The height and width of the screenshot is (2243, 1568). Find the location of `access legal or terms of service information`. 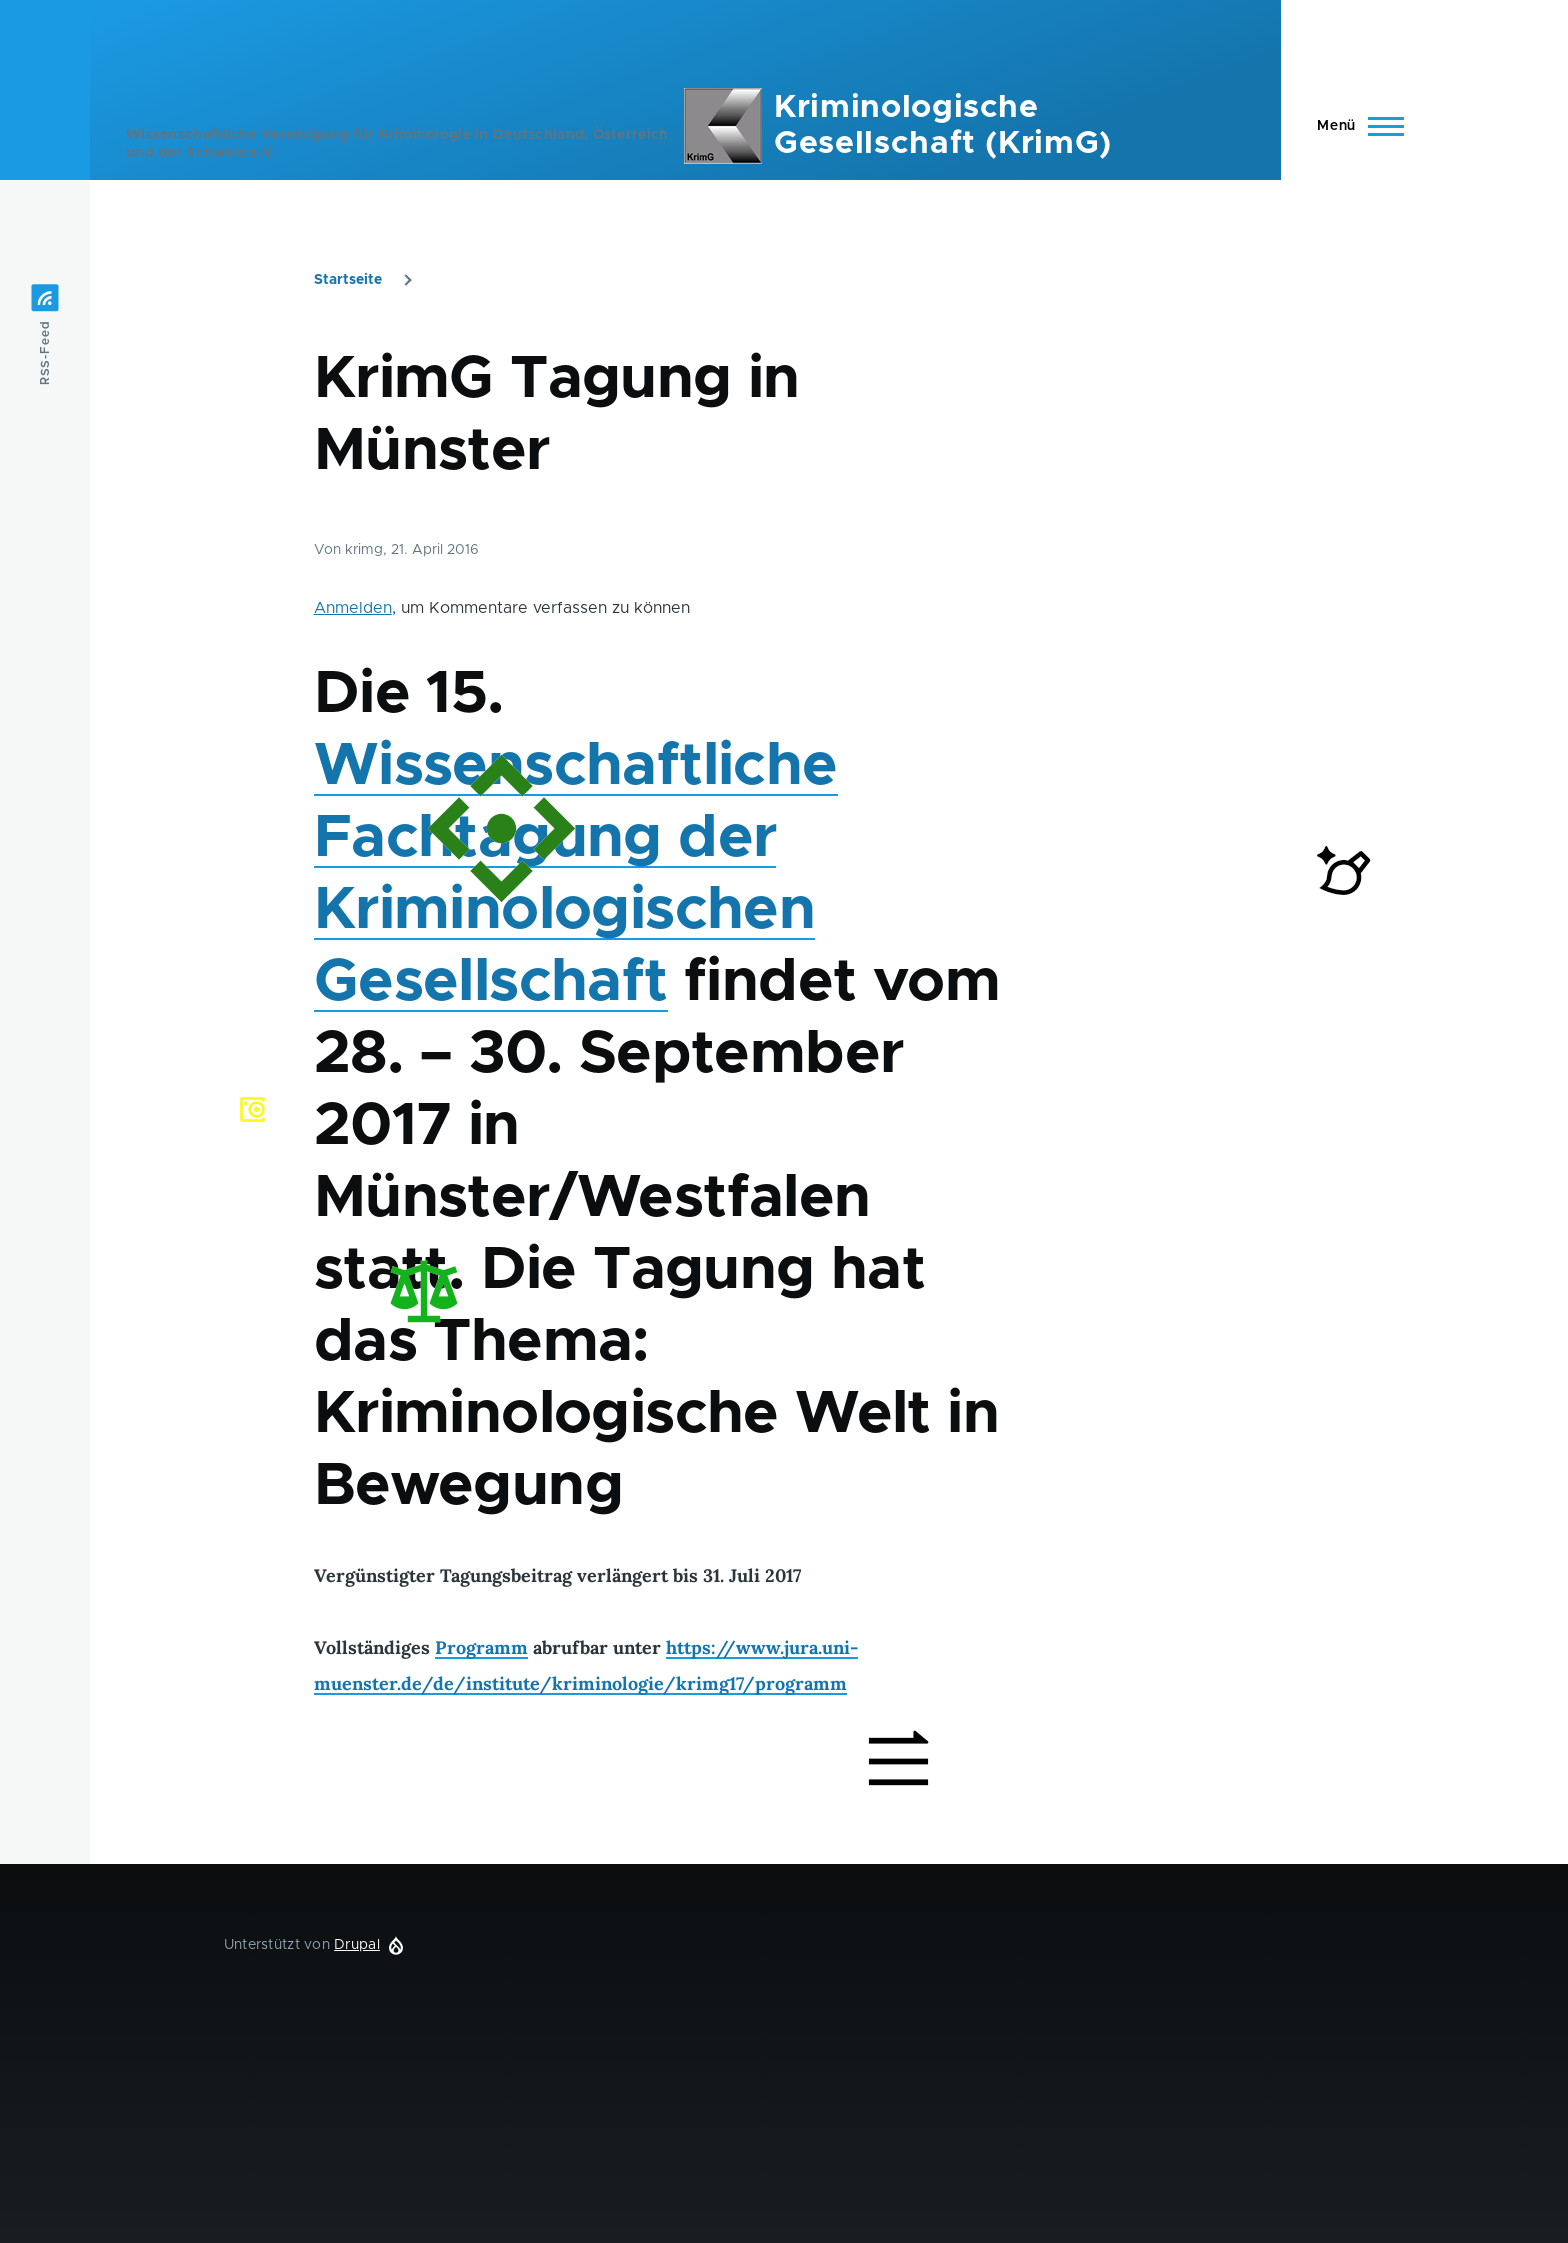

access legal or terms of service information is located at coordinates (424, 1293).